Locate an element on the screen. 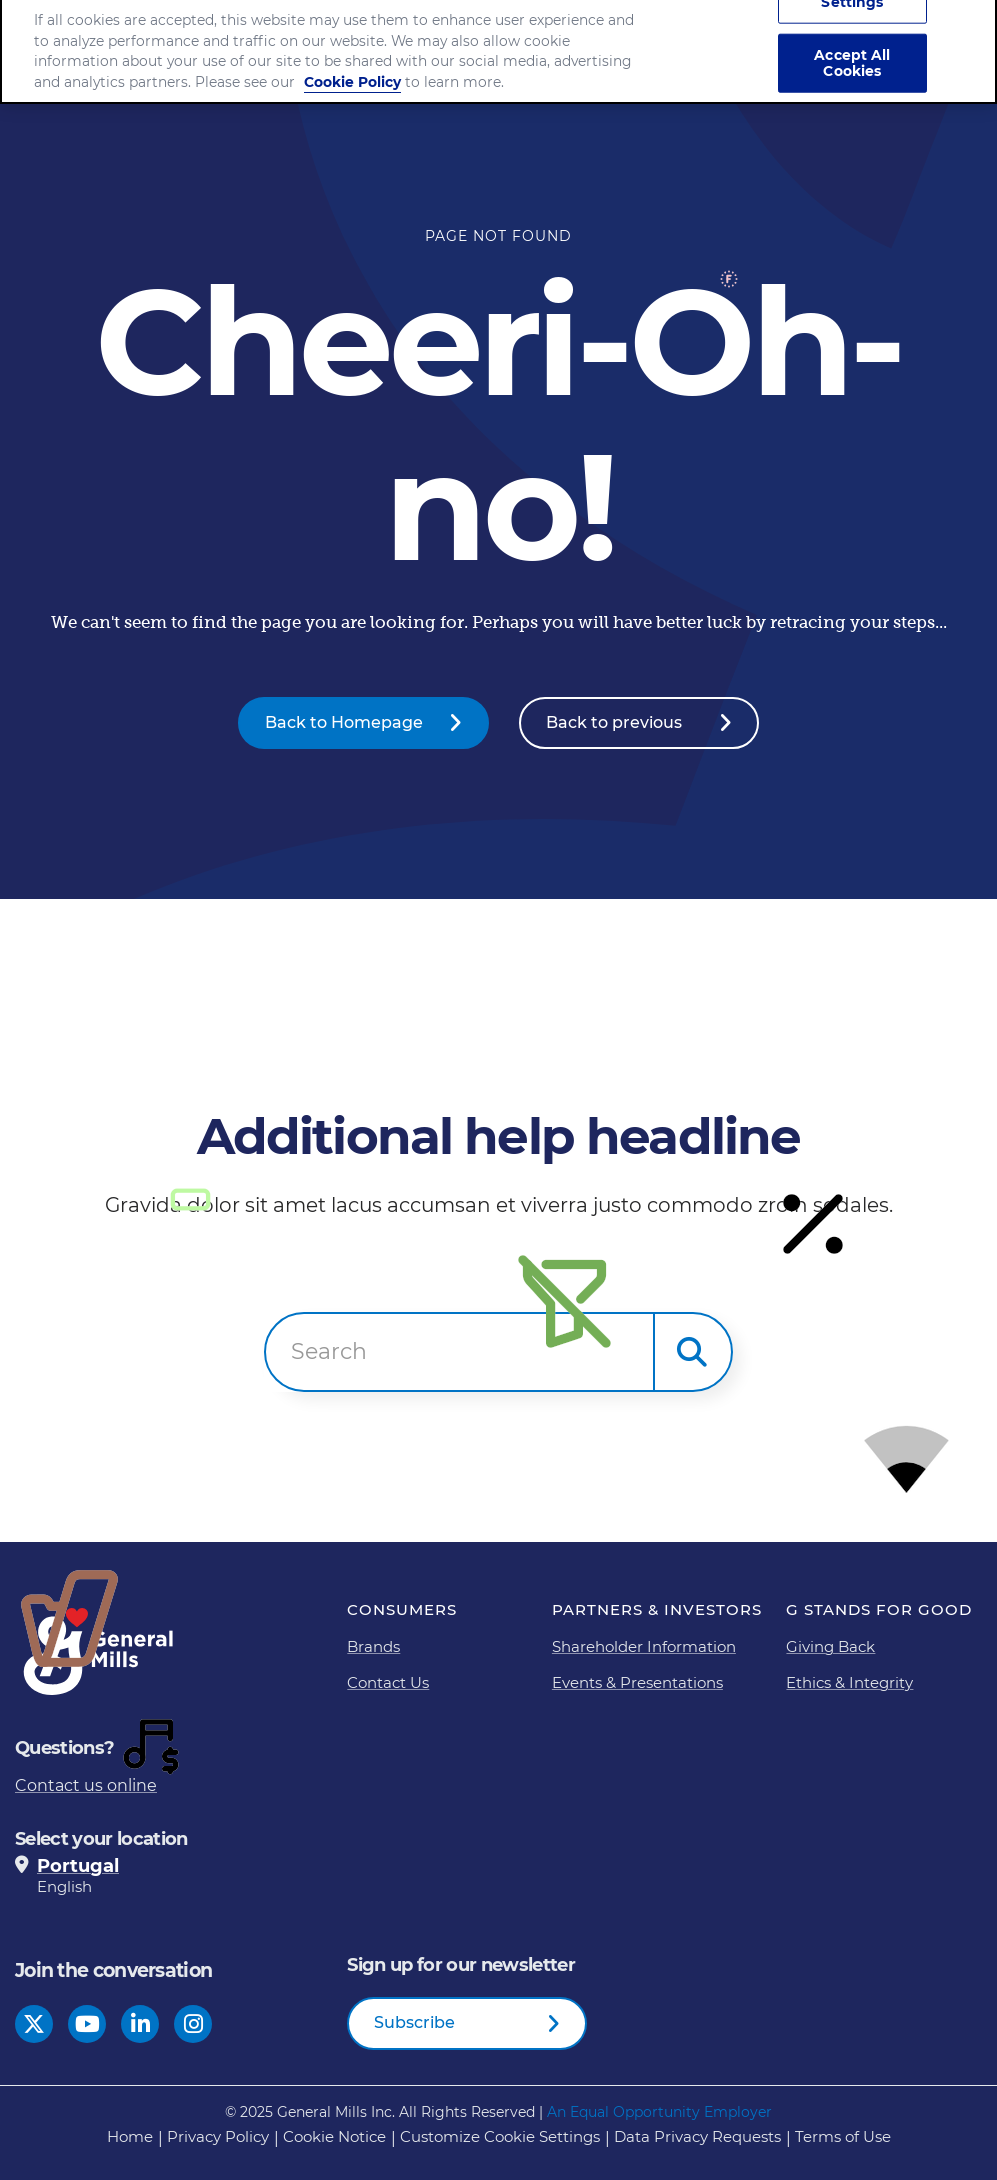  view or apply a discount is located at coordinates (813, 1224).